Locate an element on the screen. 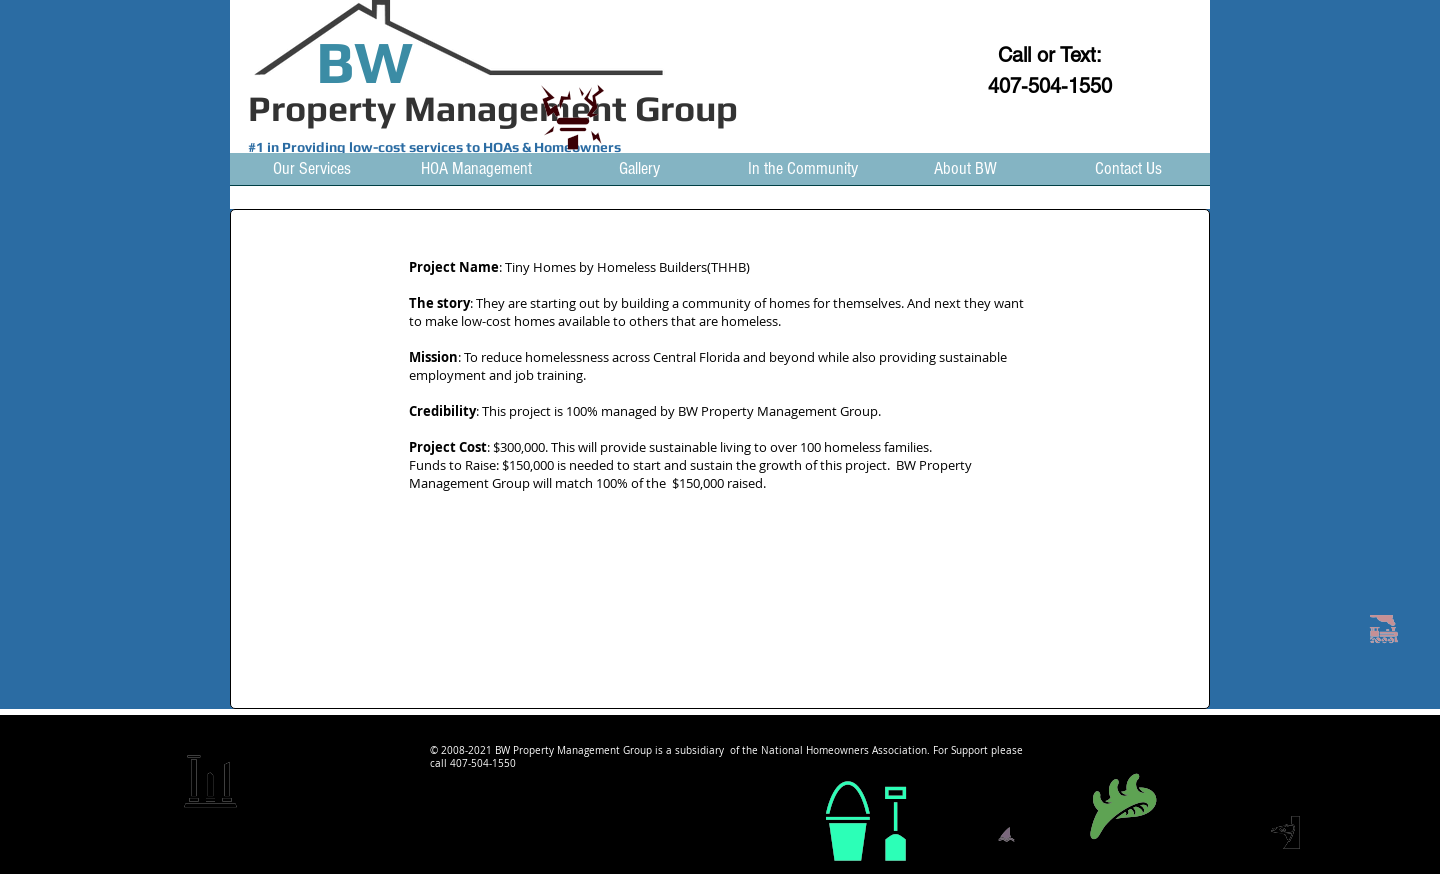 Image resolution: width=1440 pixels, height=874 pixels. select shell or fossil item in game inventory is located at coordinates (1123, 806).